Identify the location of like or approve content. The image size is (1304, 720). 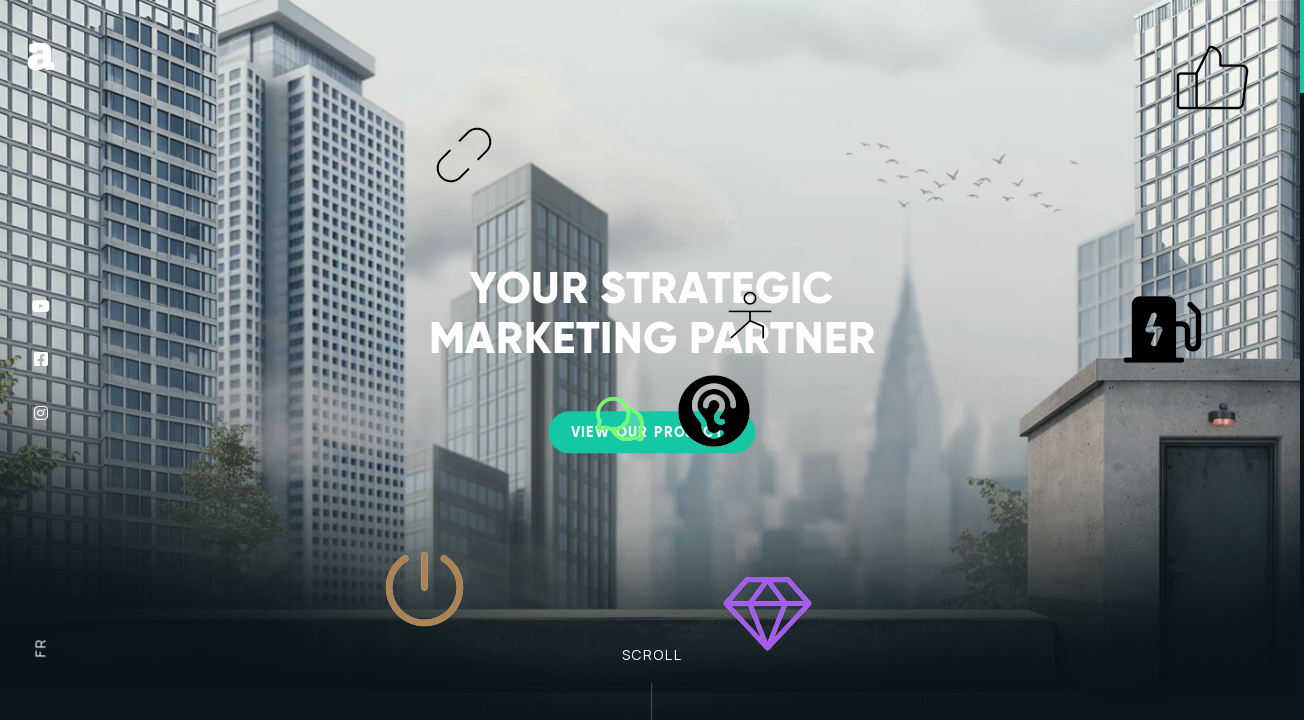
(1212, 81).